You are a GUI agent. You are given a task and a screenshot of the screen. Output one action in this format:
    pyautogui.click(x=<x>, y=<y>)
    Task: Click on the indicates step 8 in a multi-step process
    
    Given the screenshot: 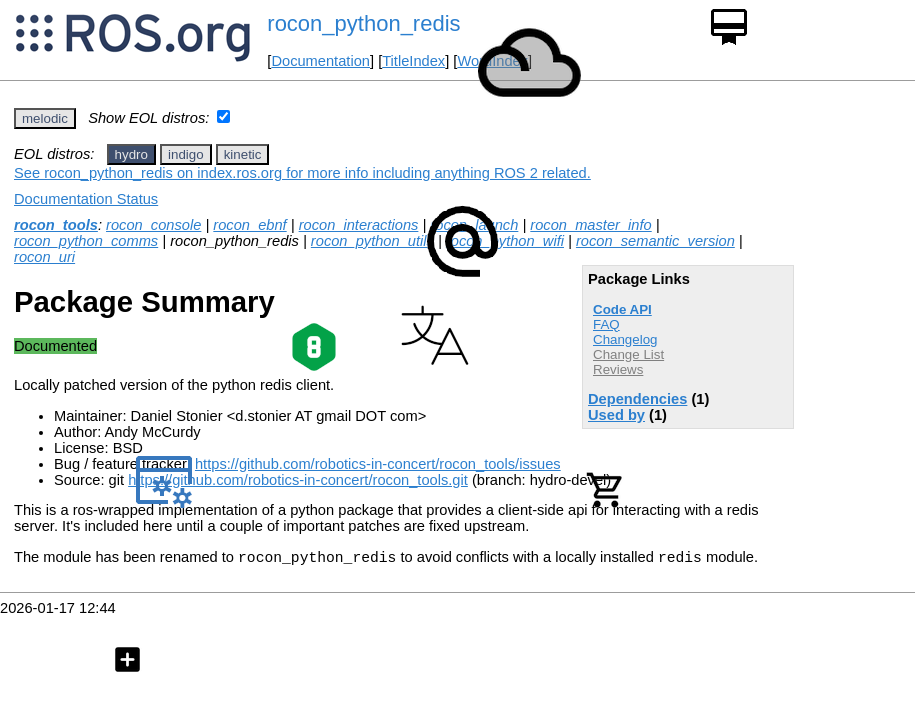 What is the action you would take?
    pyautogui.click(x=314, y=347)
    